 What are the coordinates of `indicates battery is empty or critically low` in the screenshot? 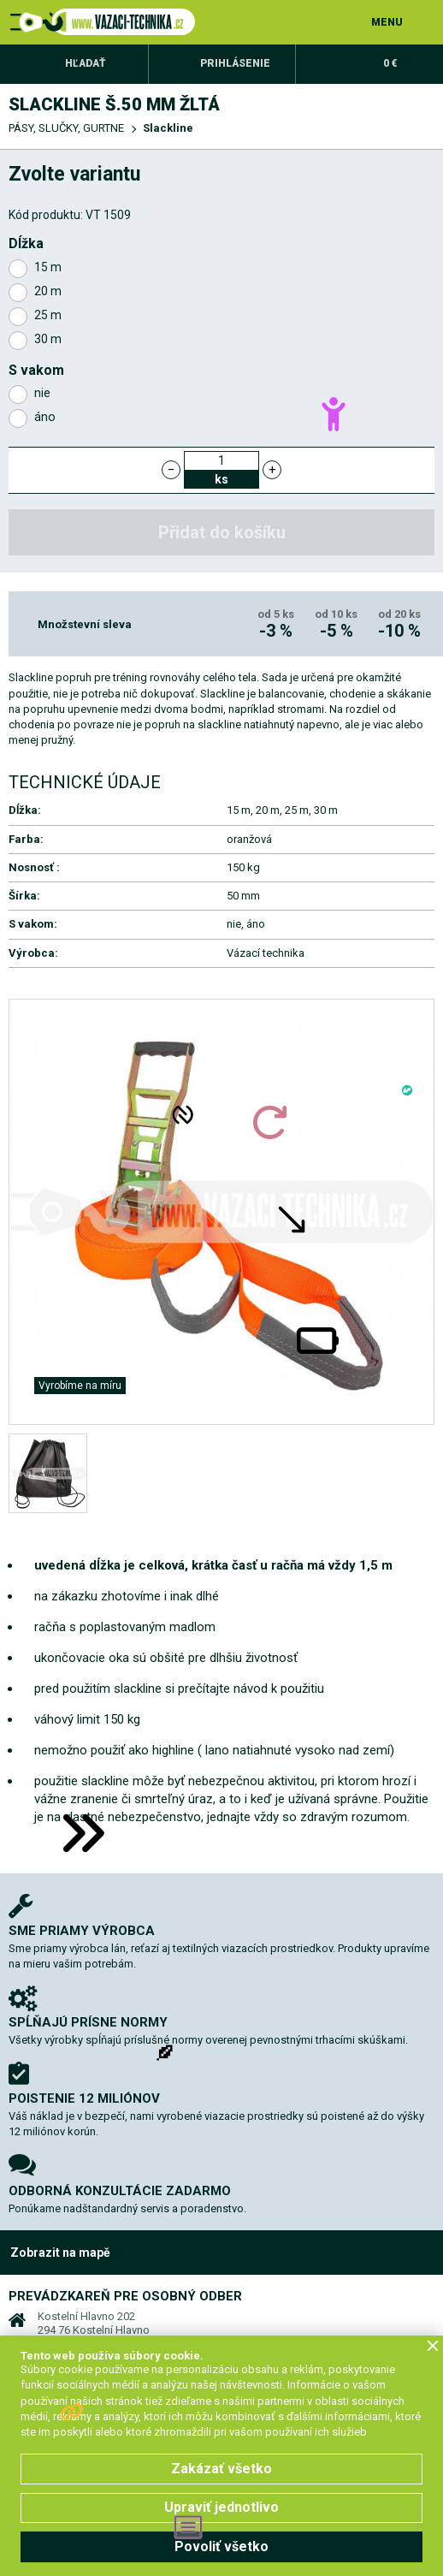 It's located at (316, 1338).